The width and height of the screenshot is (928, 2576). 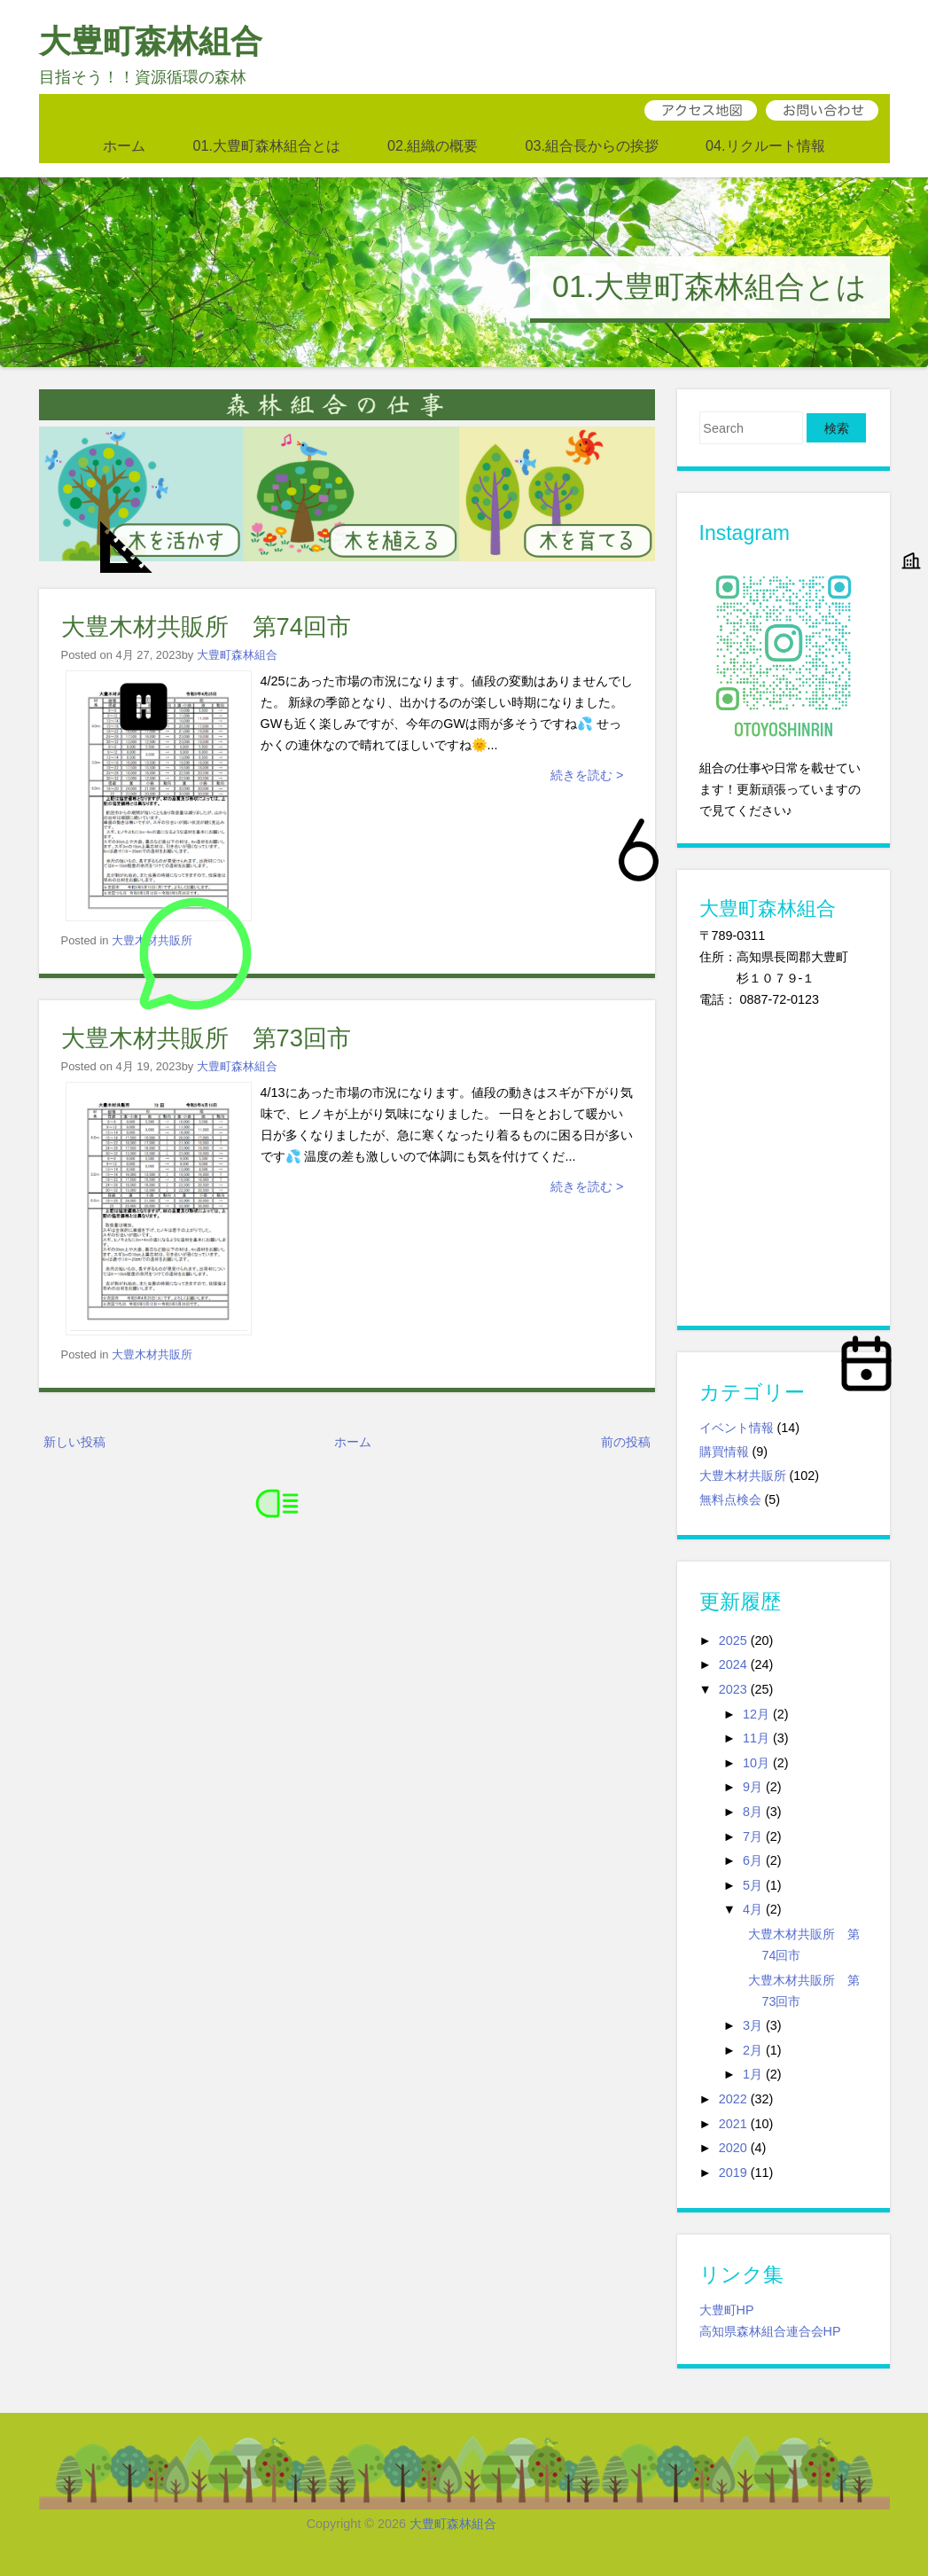 I want to click on toggle vehicle headlights on/off, so click(x=277, y=1503).